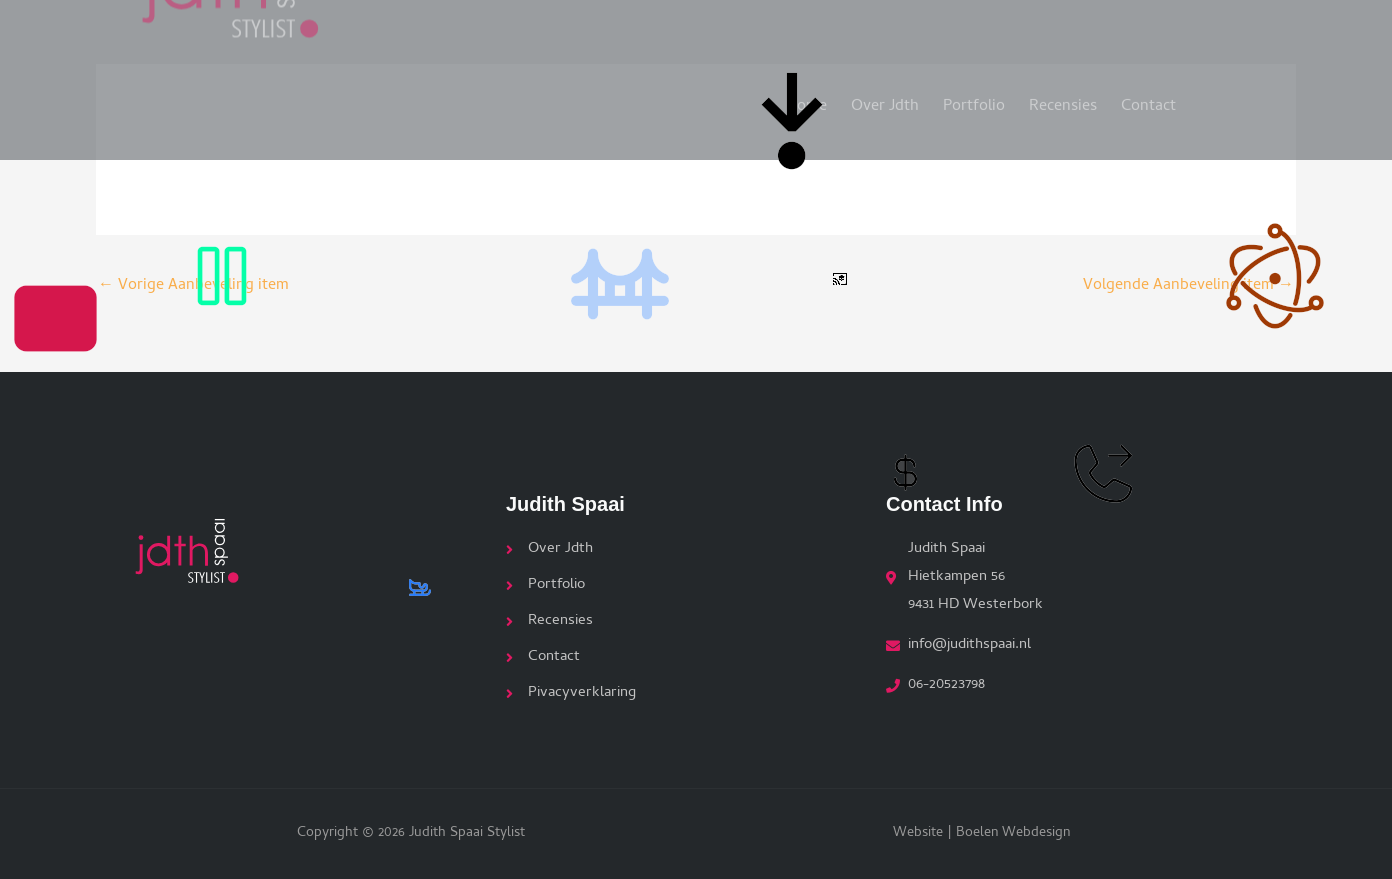 The height and width of the screenshot is (879, 1392). What do you see at coordinates (1104, 472) in the screenshot?
I see `transfer an active call` at bounding box center [1104, 472].